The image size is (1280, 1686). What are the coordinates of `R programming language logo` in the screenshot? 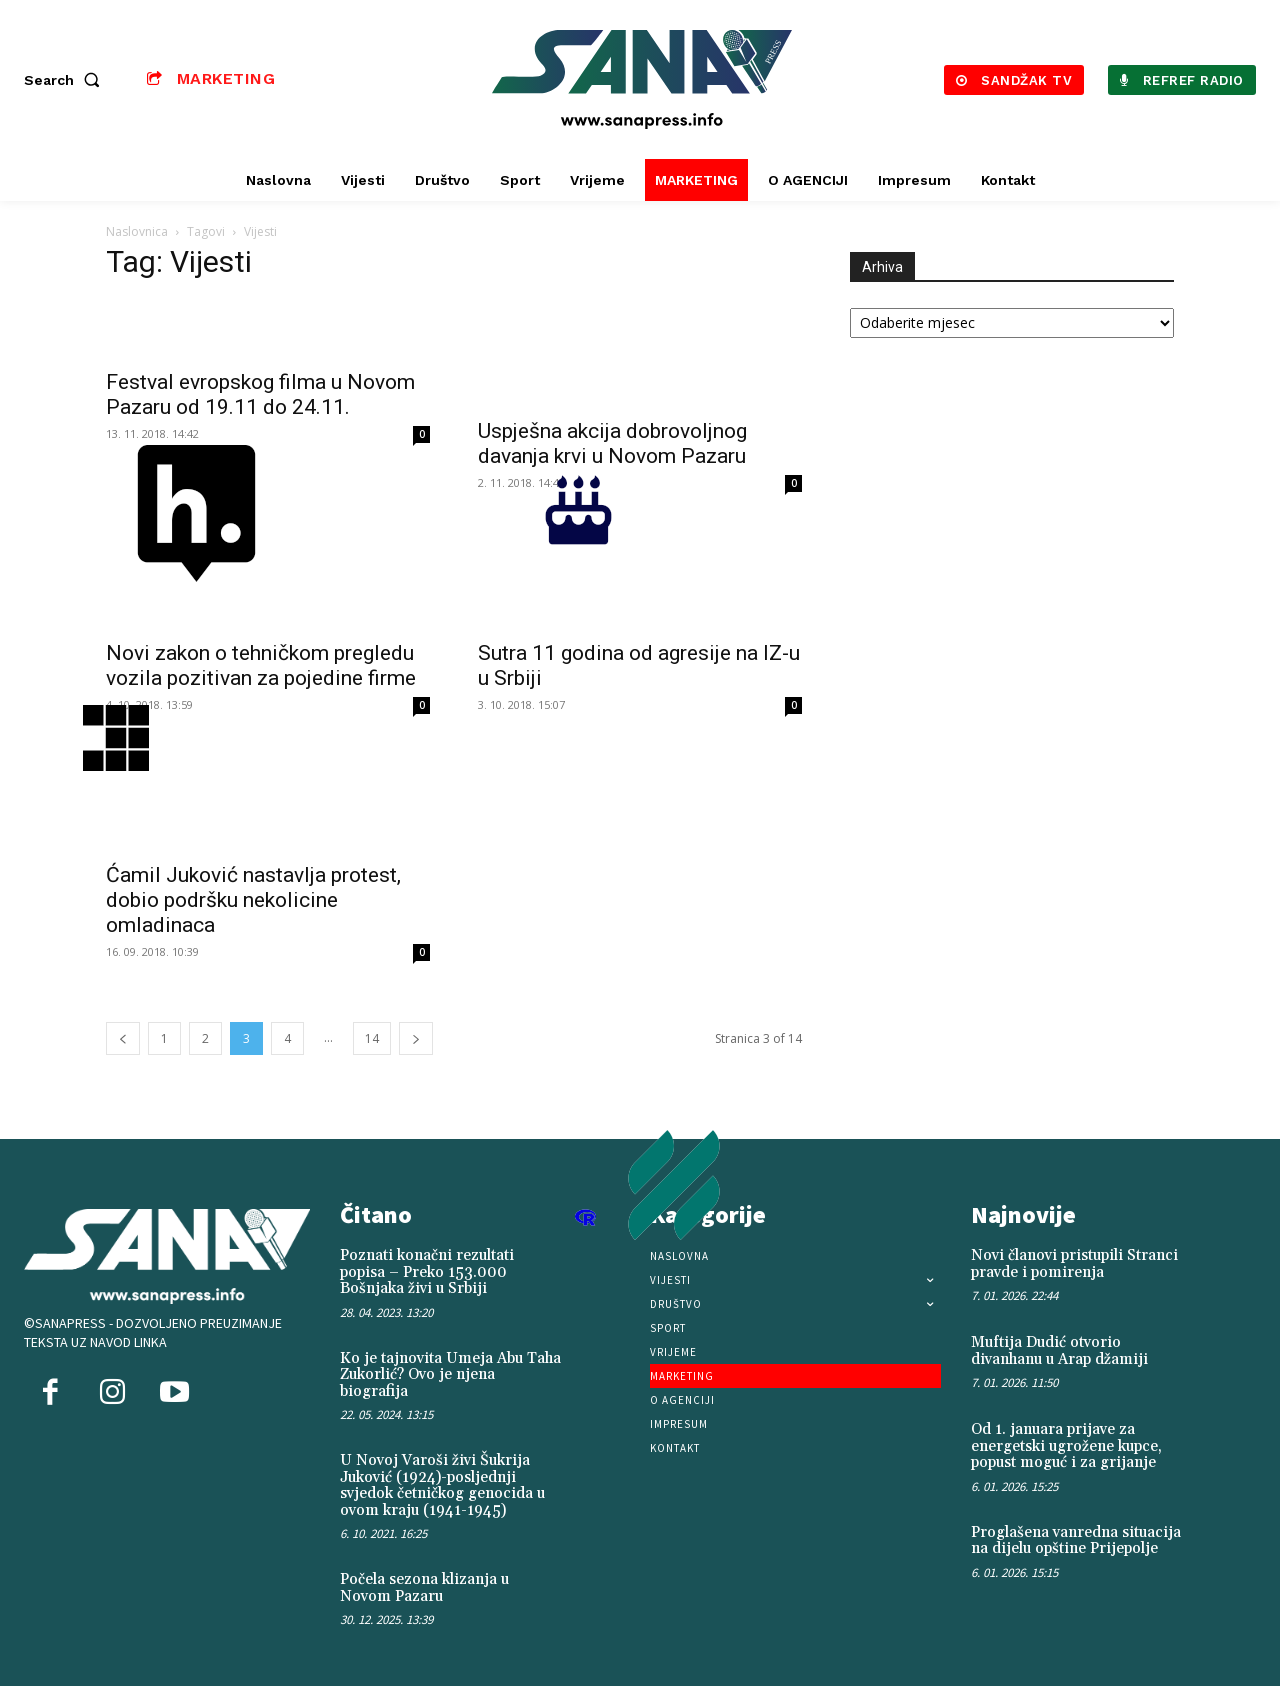 It's located at (585, 1217).